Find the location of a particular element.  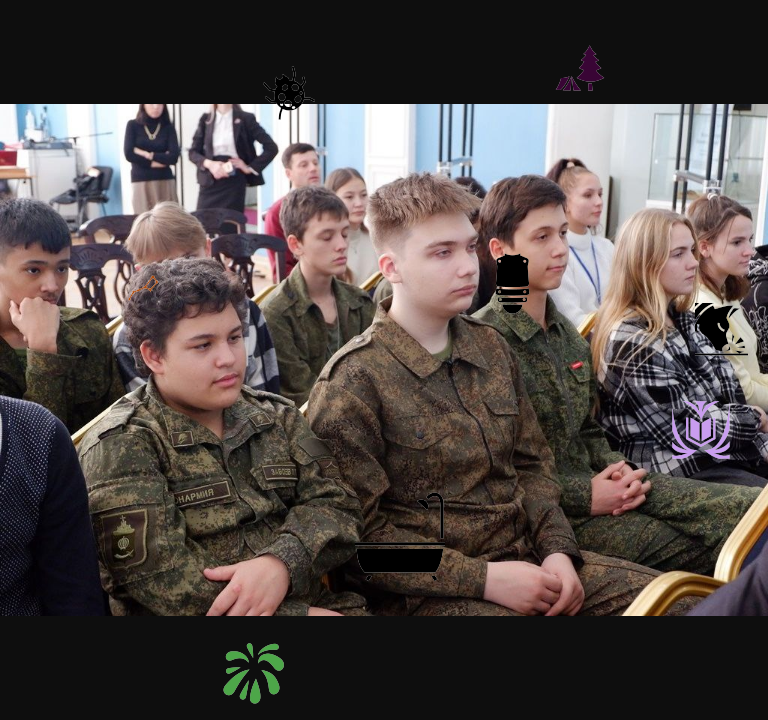

set up camp in a forest area is located at coordinates (580, 68).